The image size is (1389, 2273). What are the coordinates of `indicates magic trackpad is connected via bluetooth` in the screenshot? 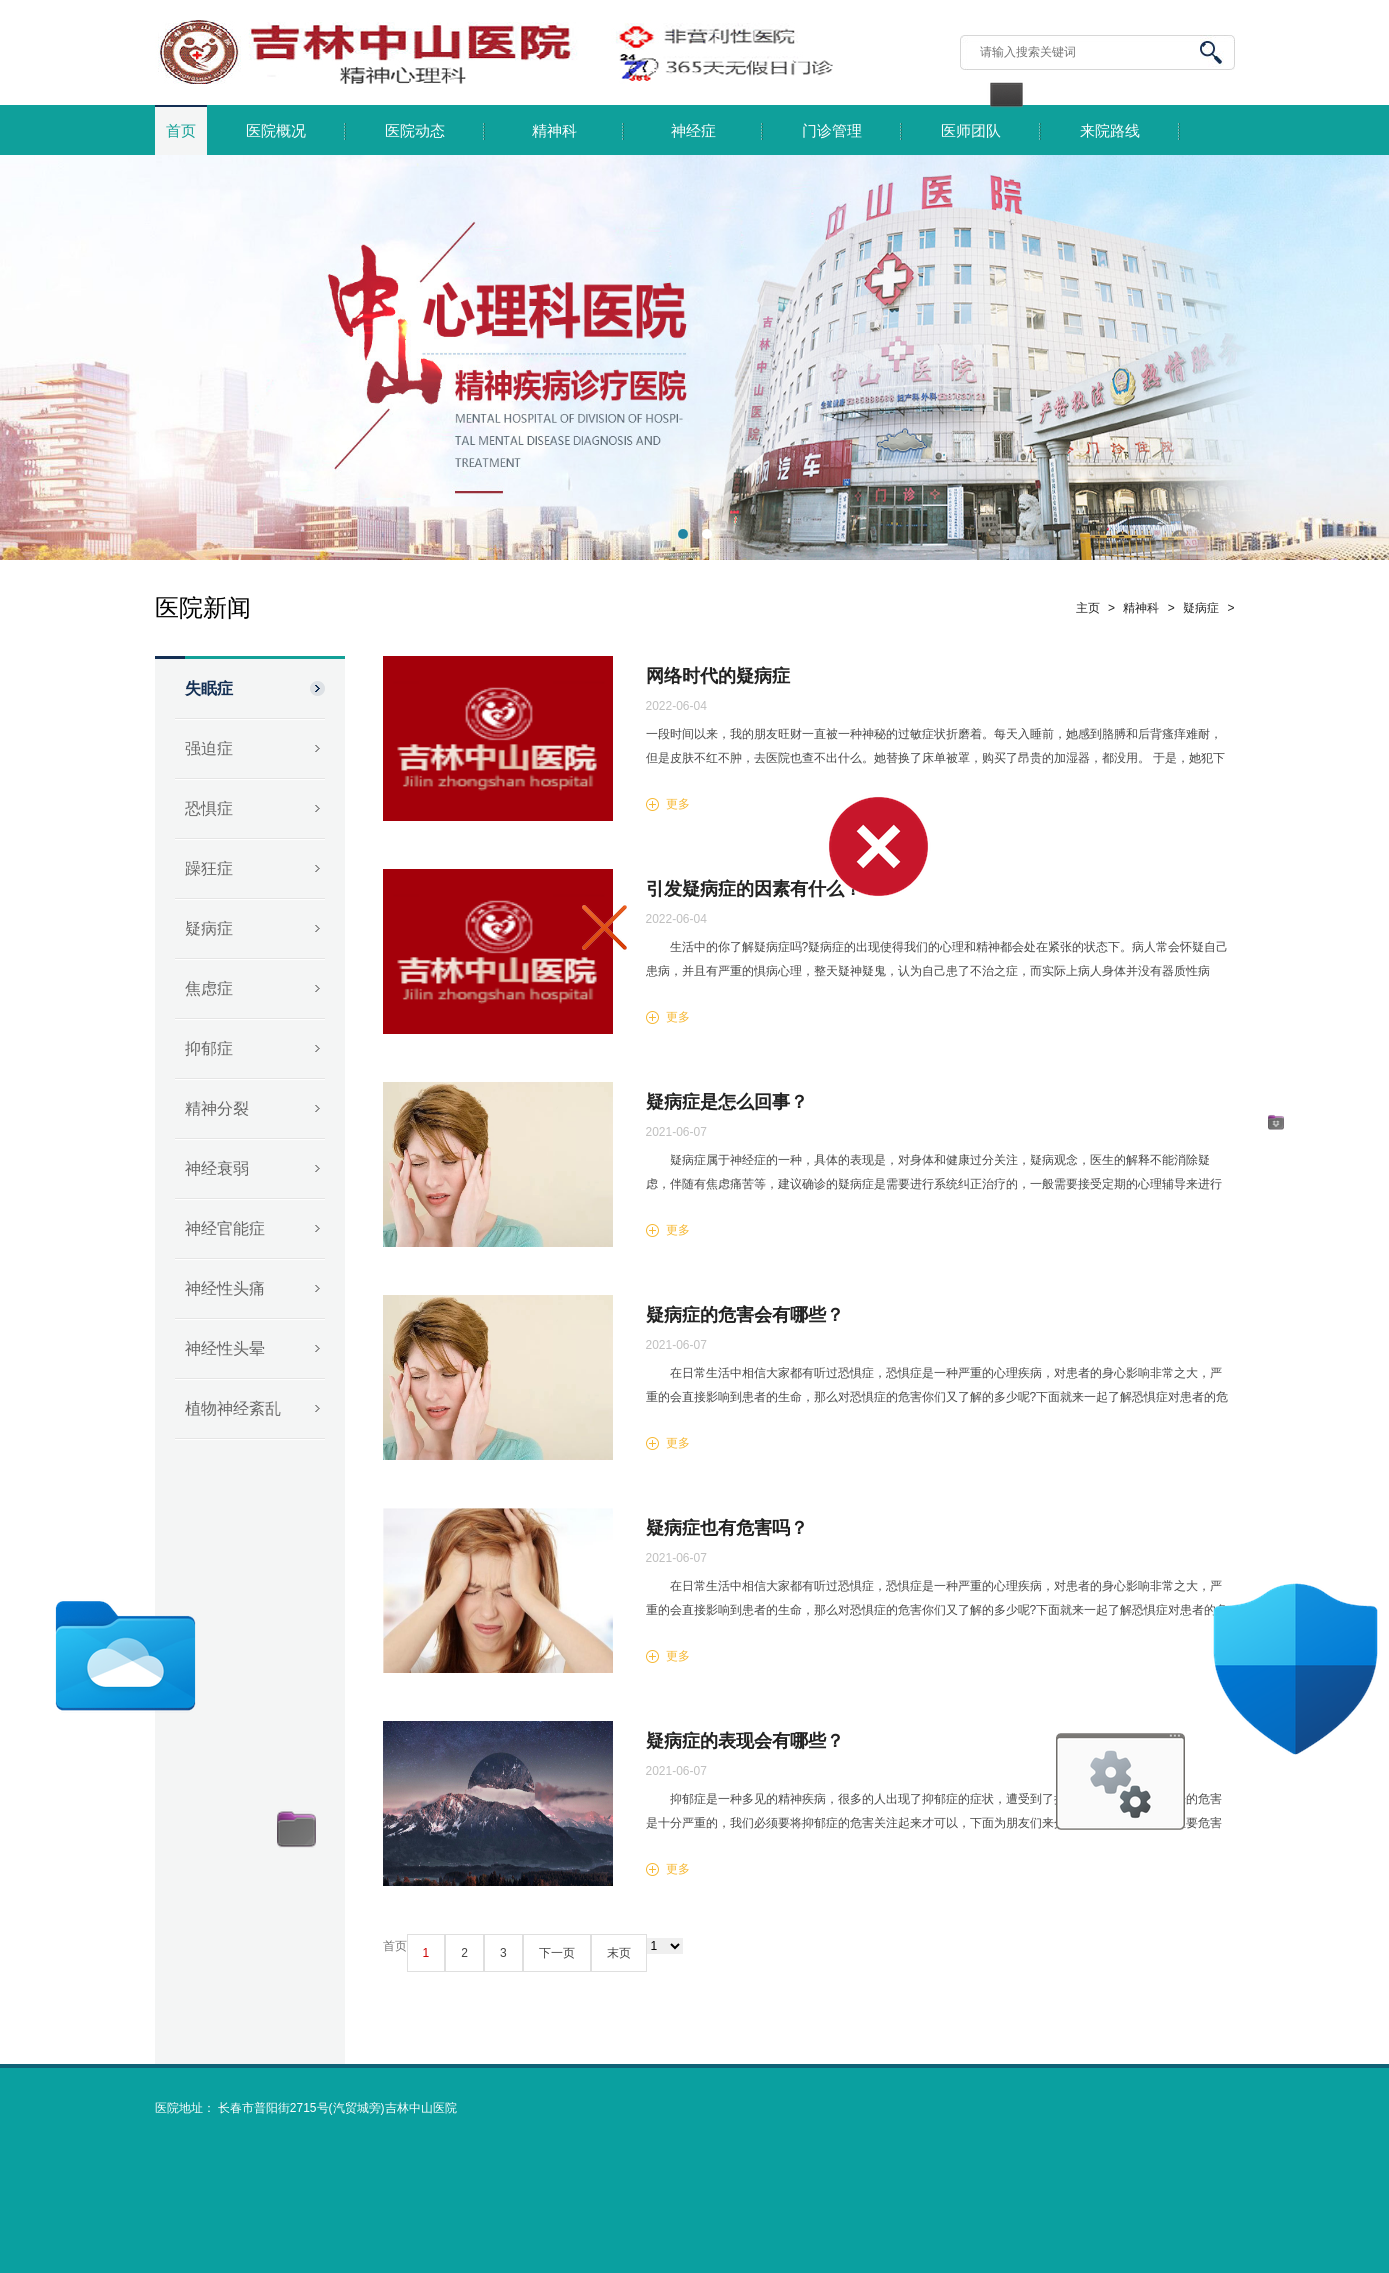 It's located at (1006, 94).